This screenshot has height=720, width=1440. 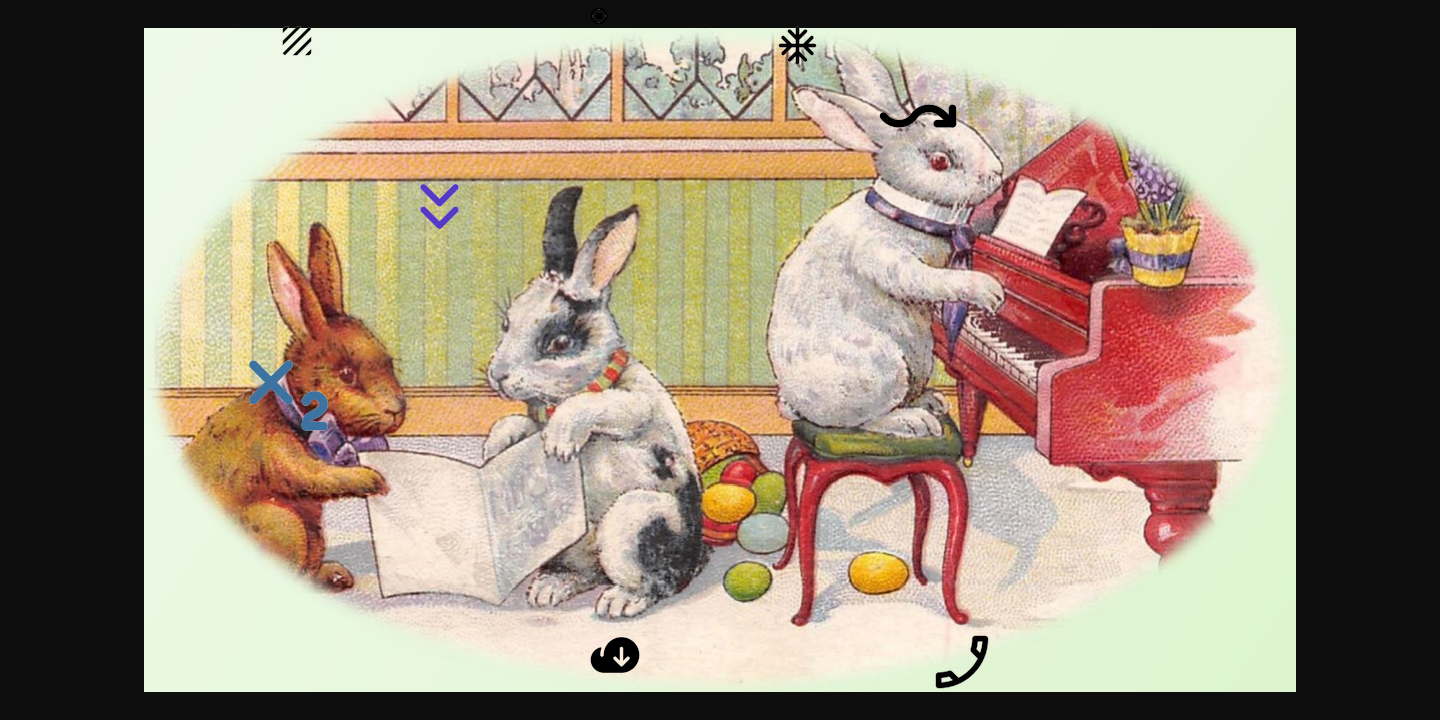 I want to click on scroll down or view more content, so click(x=439, y=206).